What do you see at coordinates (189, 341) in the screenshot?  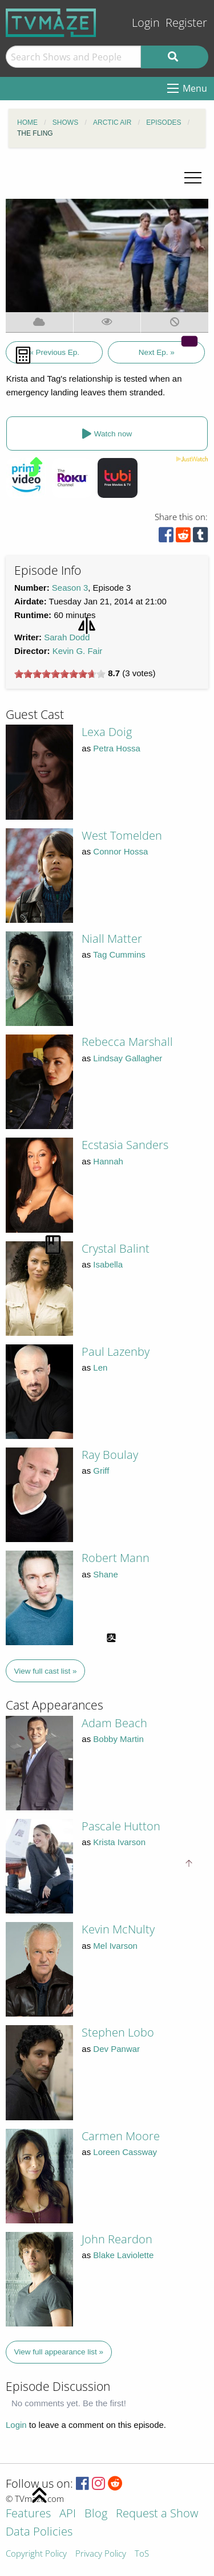 I see `set image crop to 3:2 aspect ratio` at bounding box center [189, 341].